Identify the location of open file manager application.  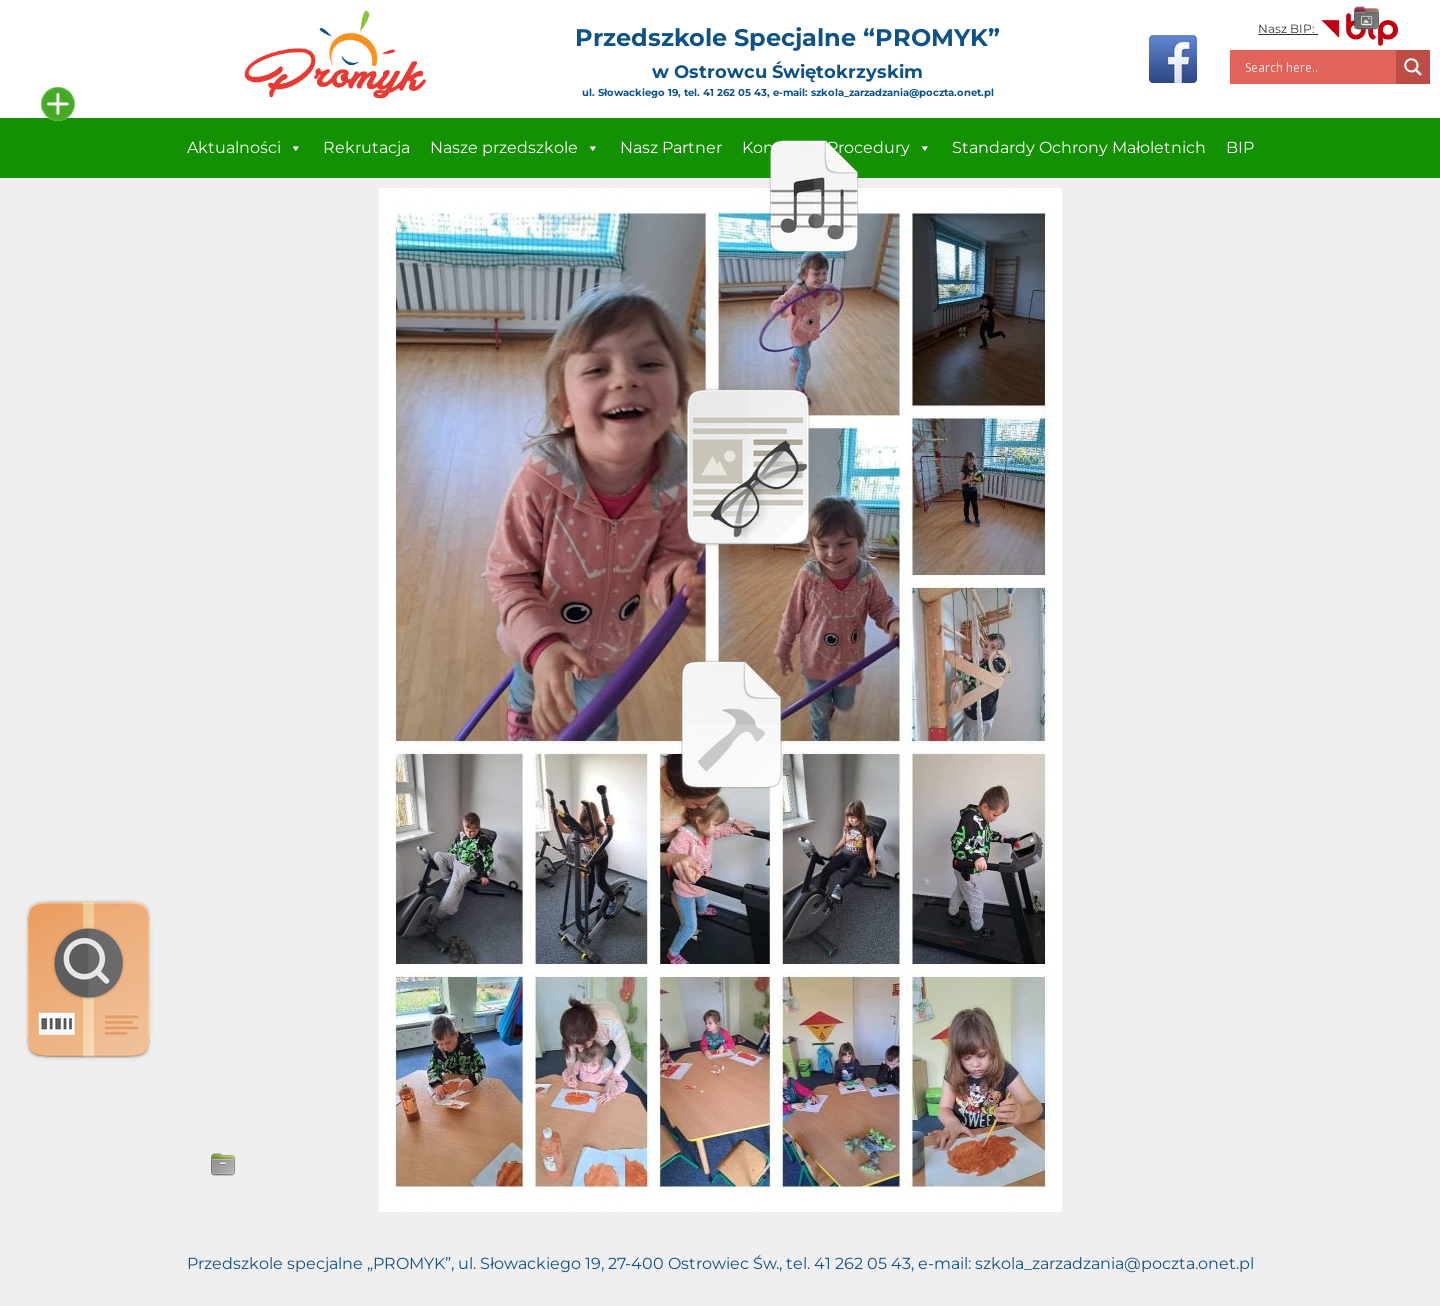
(223, 1164).